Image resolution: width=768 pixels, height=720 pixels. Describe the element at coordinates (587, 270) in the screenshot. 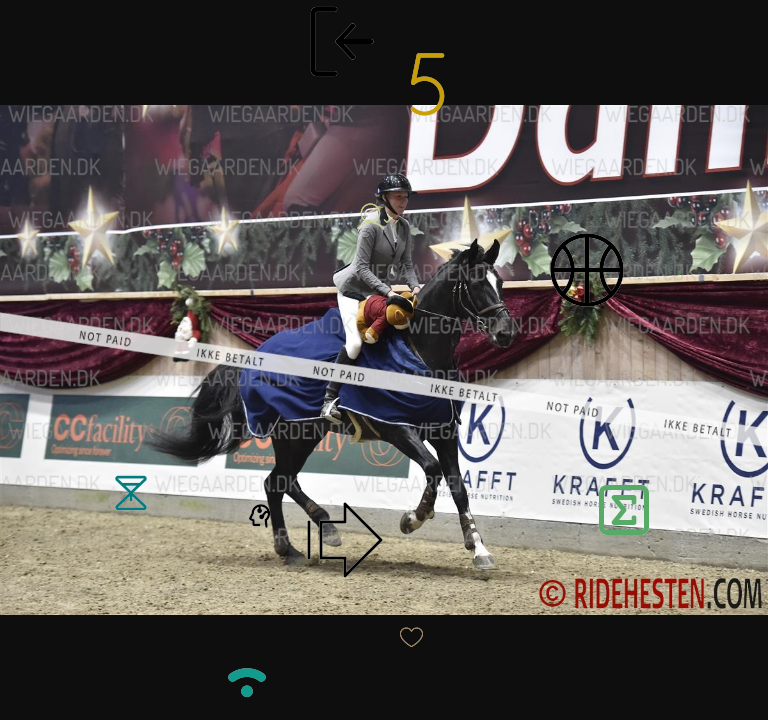

I see `access sports or basketball-related content` at that location.